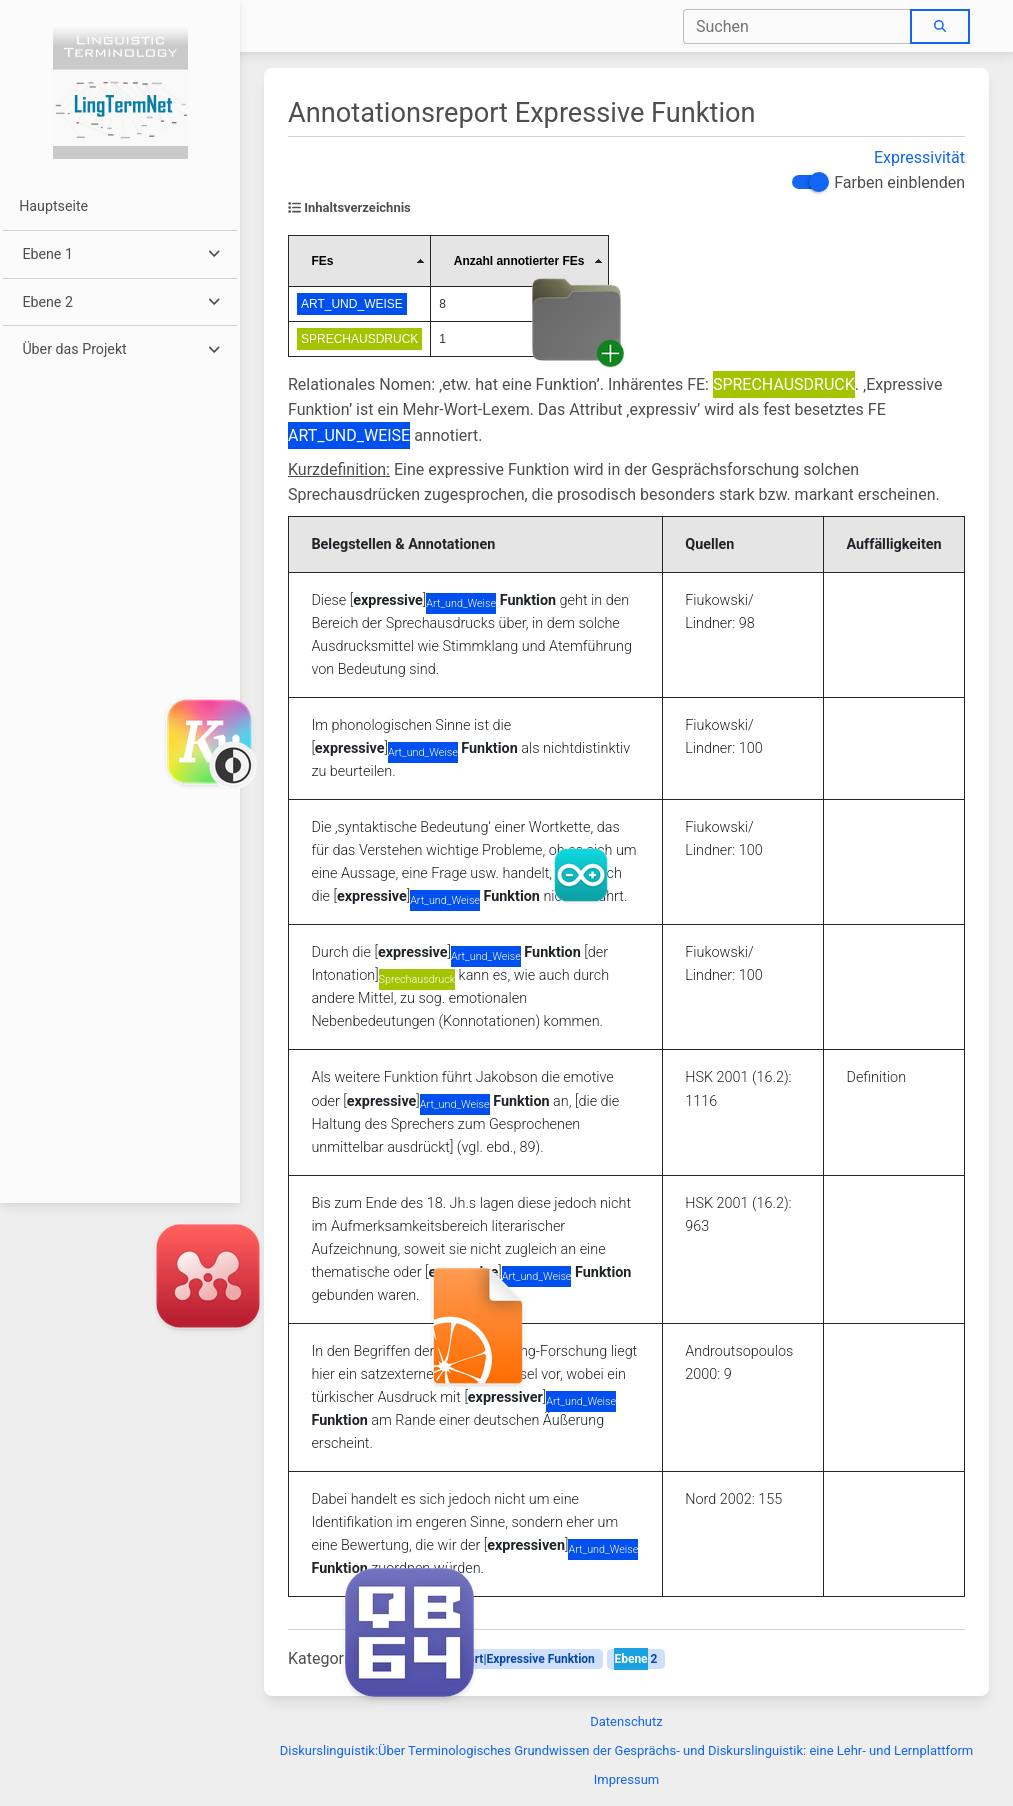 Image resolution: width=1013 pixels, height=1806 pixels. I want to click on a clementine music player file, so click(478, 1328).